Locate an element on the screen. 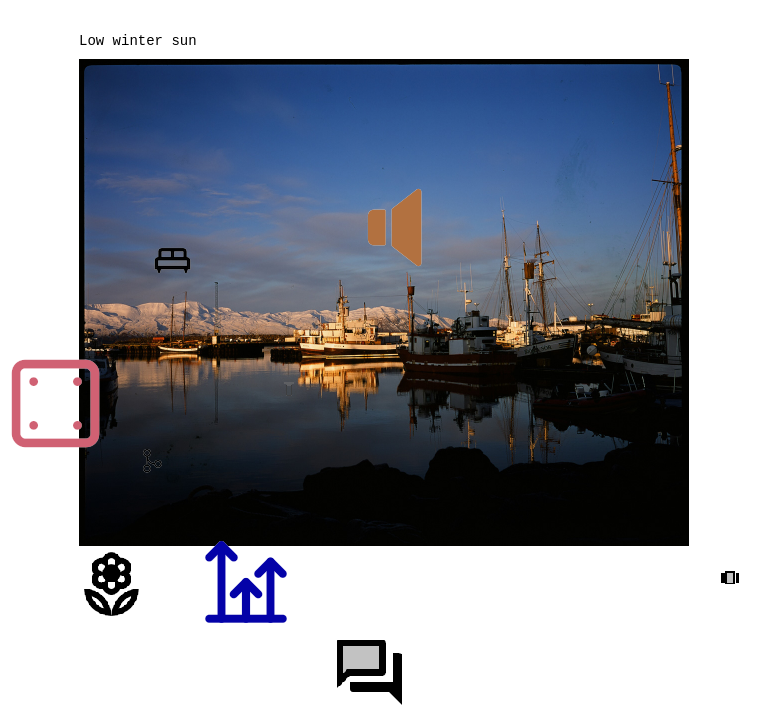  speaker with no volume output is located at coordinates (409, 227).